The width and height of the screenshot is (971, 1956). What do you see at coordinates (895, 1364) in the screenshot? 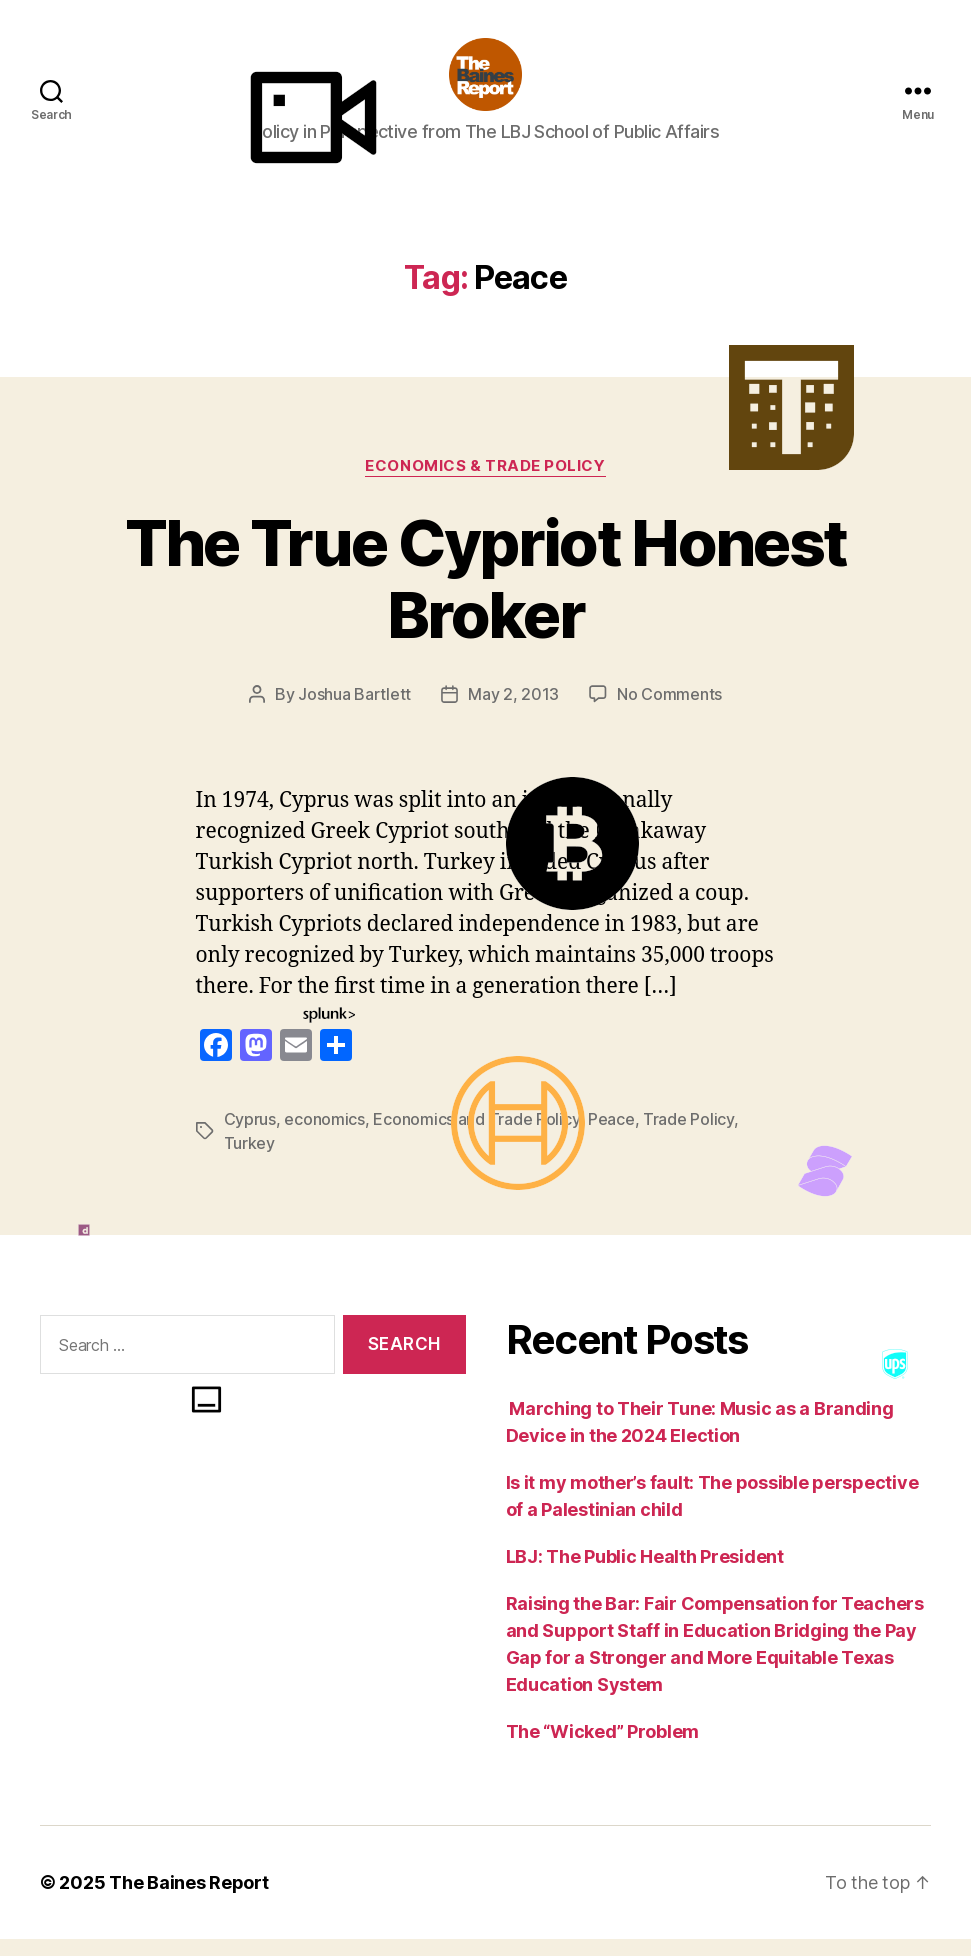
I see `UPS shipping and tracking services` at bounding box center [895, 1364].